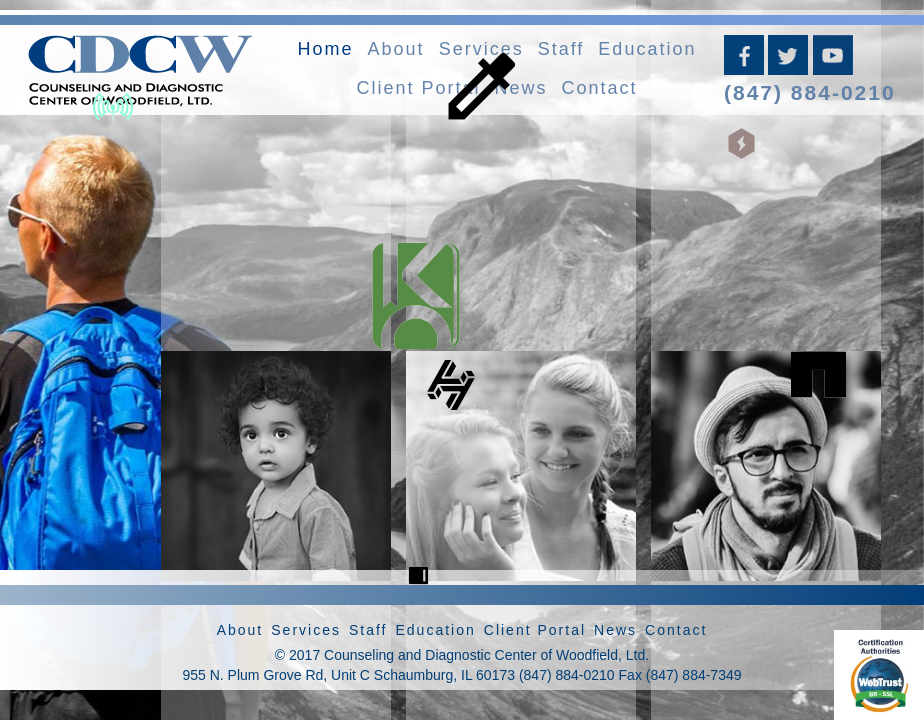 The image size is (924, 720). Describe the element at coordinates (451, 385) in the screenshot. I see `handshake protocol logo` at that location.